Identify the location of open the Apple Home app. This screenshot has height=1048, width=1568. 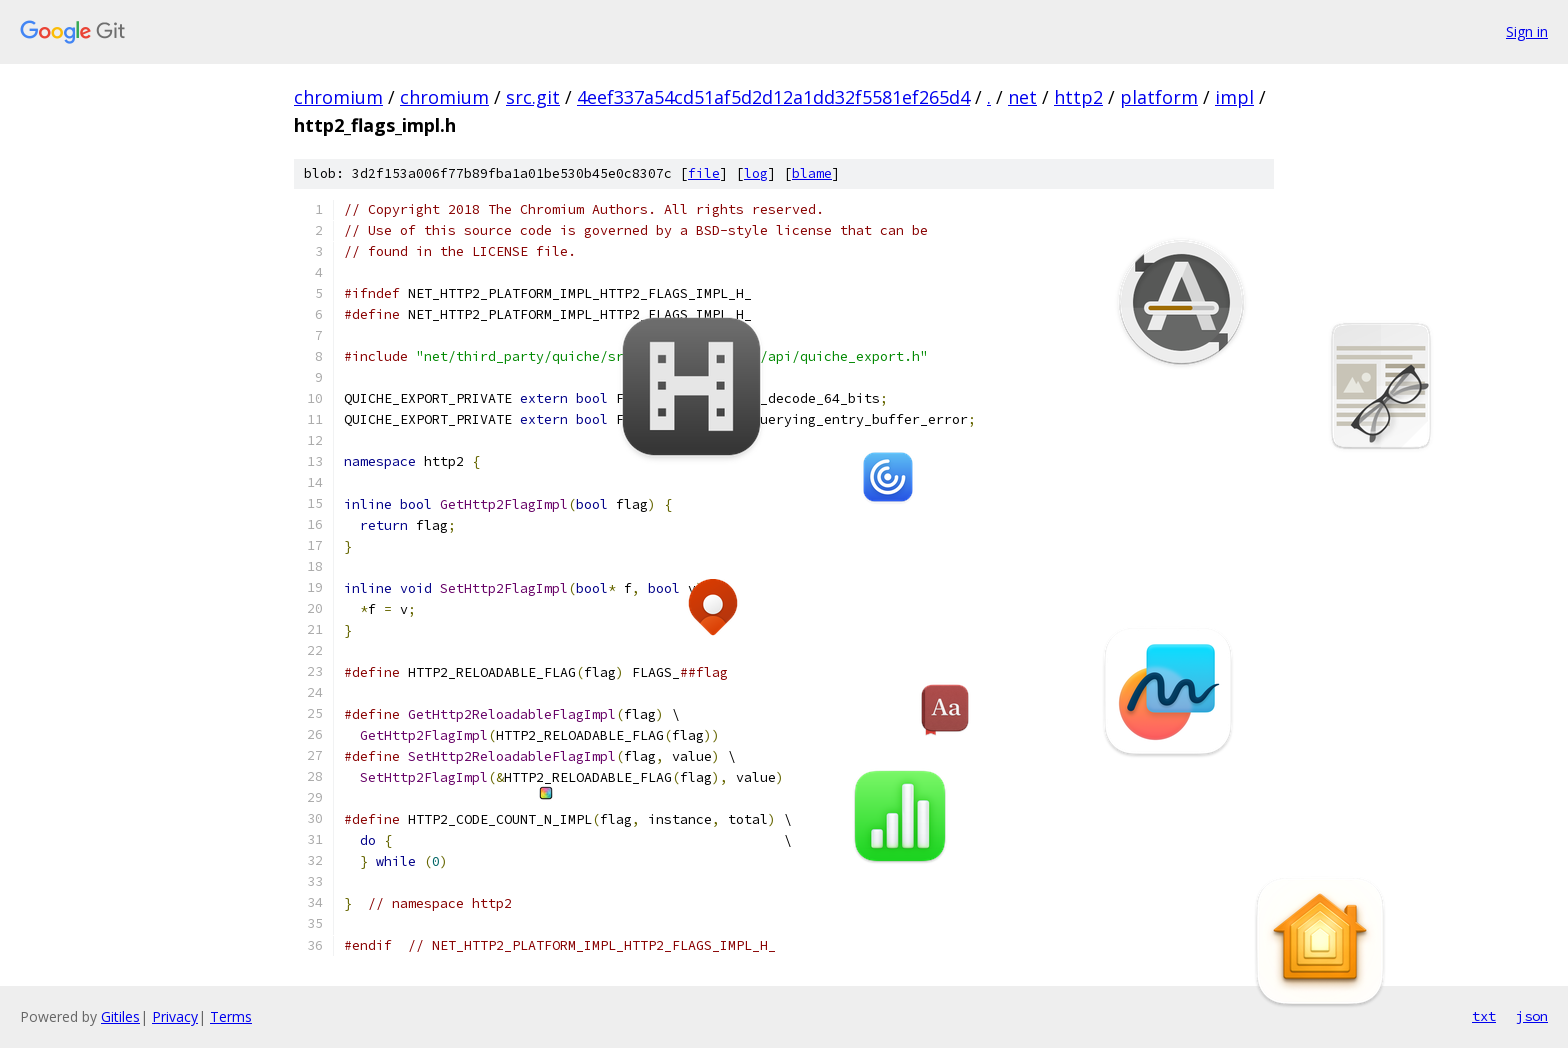
(1320, 941).